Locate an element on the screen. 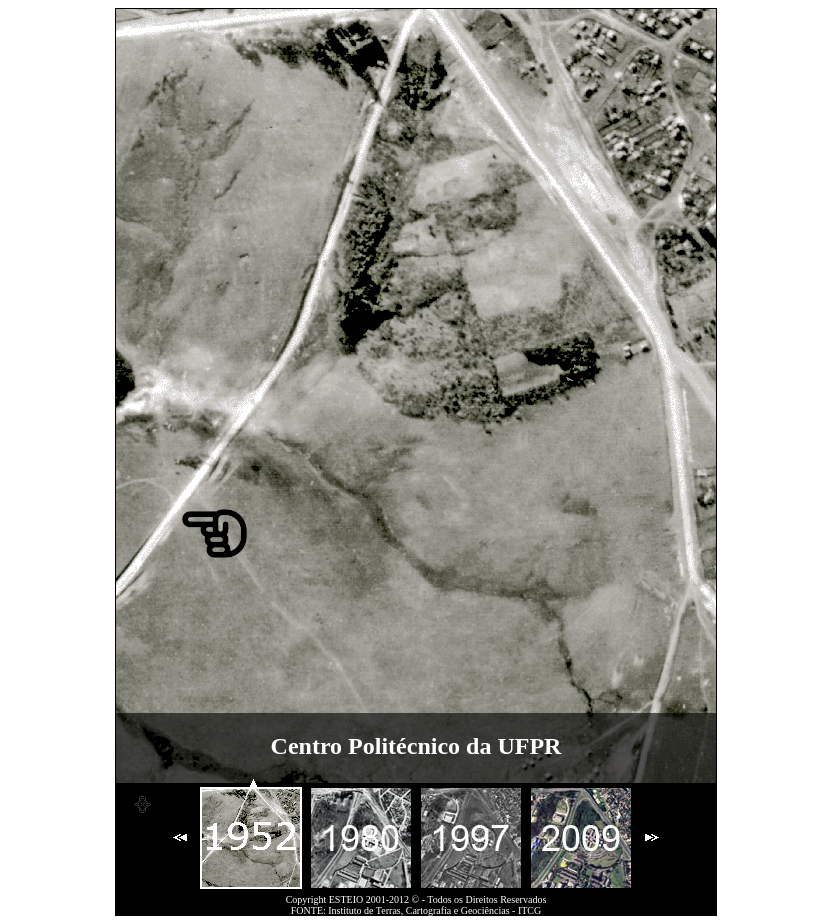 This screenshot has height=924, width=832. navigate to the previous item or screen is located at coordinates (214, 533).